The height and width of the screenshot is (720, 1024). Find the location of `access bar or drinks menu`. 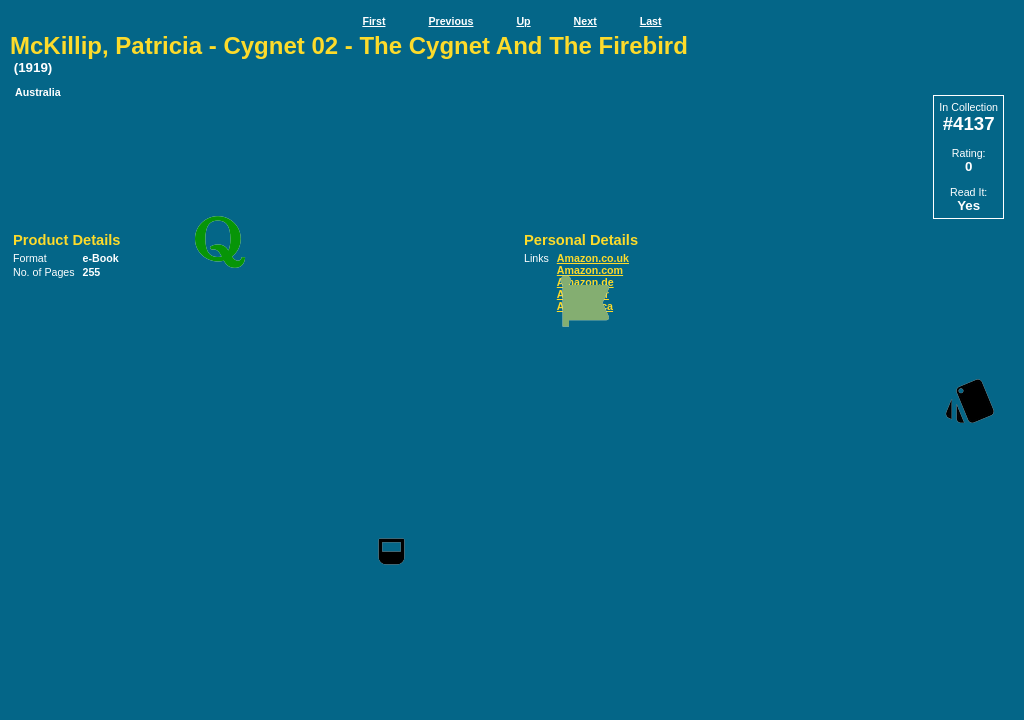

access bar or drinks menu is located at coordinates (391, 551).